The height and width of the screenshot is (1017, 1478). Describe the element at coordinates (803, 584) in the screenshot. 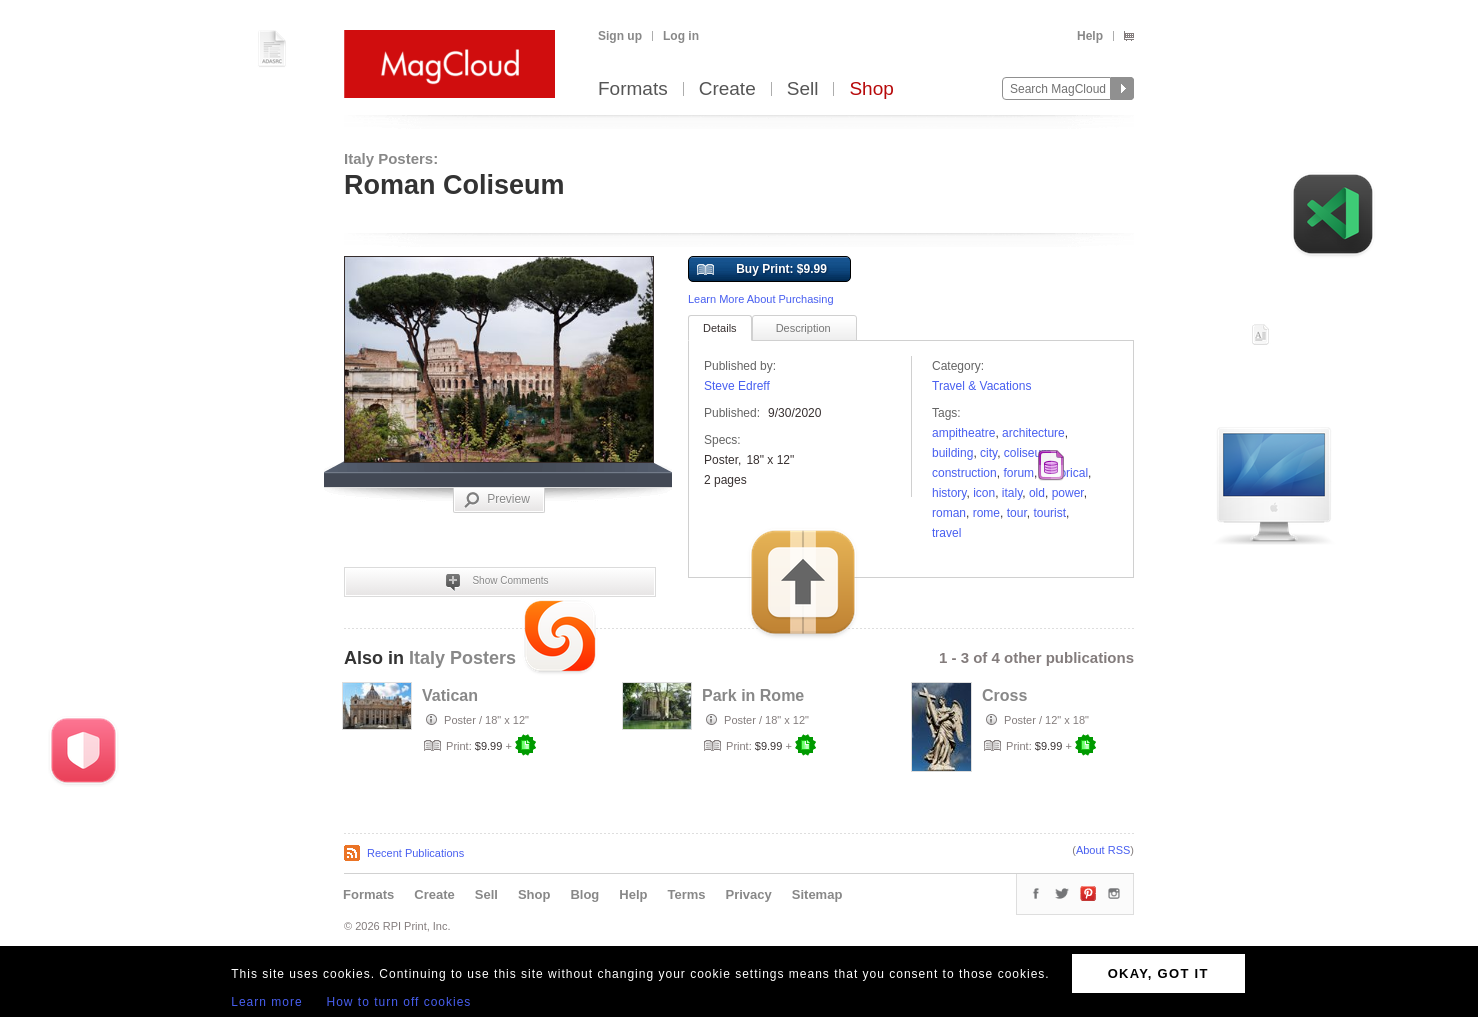

I see `system update package ready to install` at that location.